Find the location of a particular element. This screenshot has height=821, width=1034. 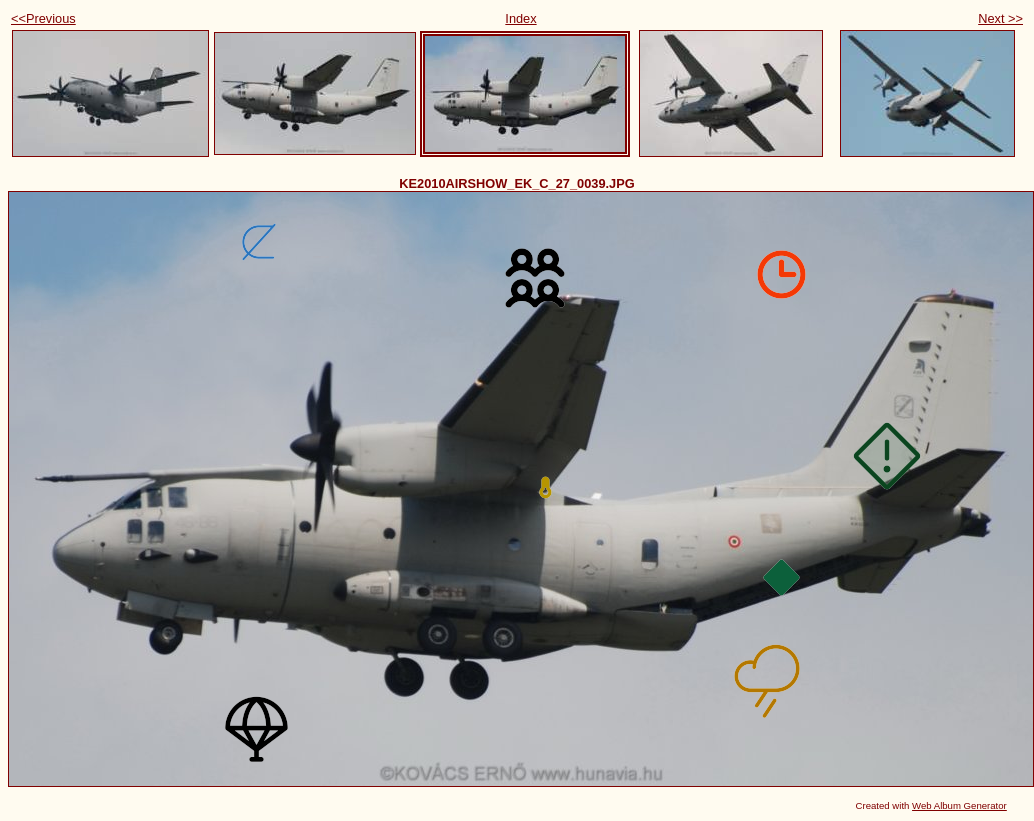

indicates a warning or caution state is located at coordinates (887, 456).